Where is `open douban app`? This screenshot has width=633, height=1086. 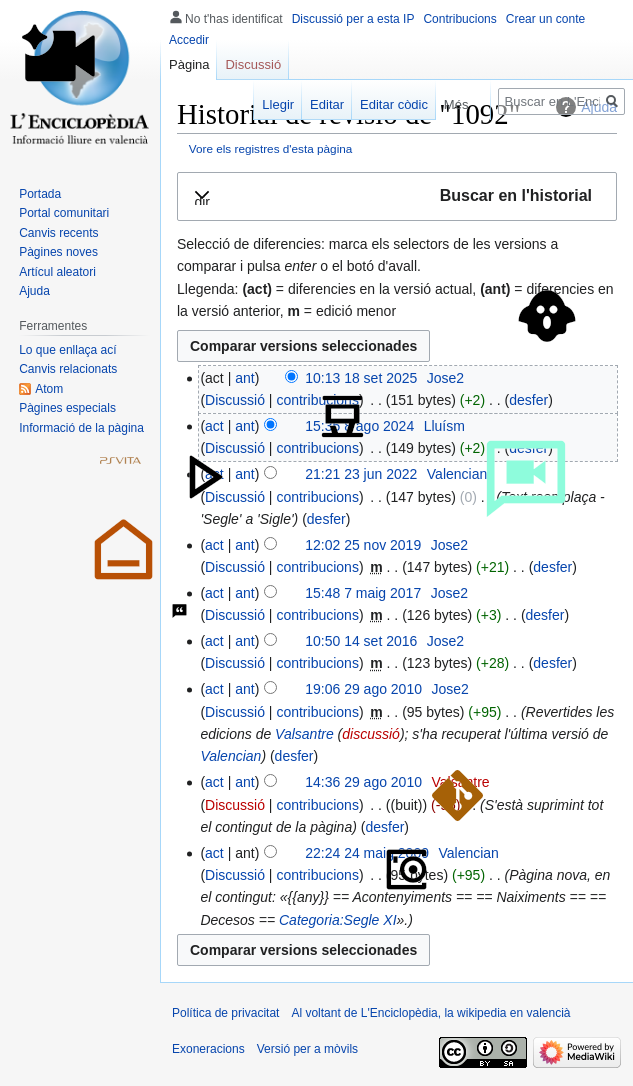 open douban app is located at coordinates (342, 416).